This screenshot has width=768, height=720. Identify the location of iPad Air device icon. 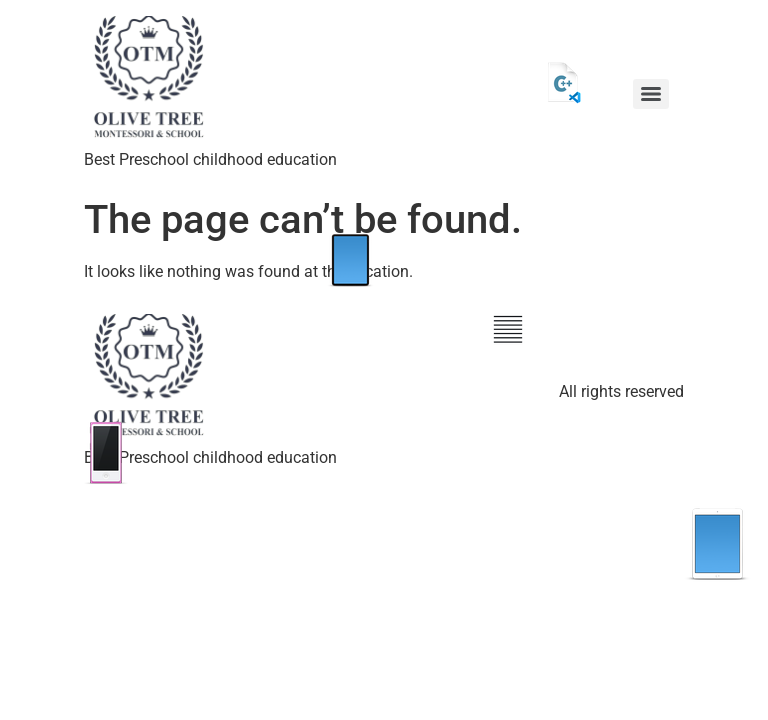
(350, 260).